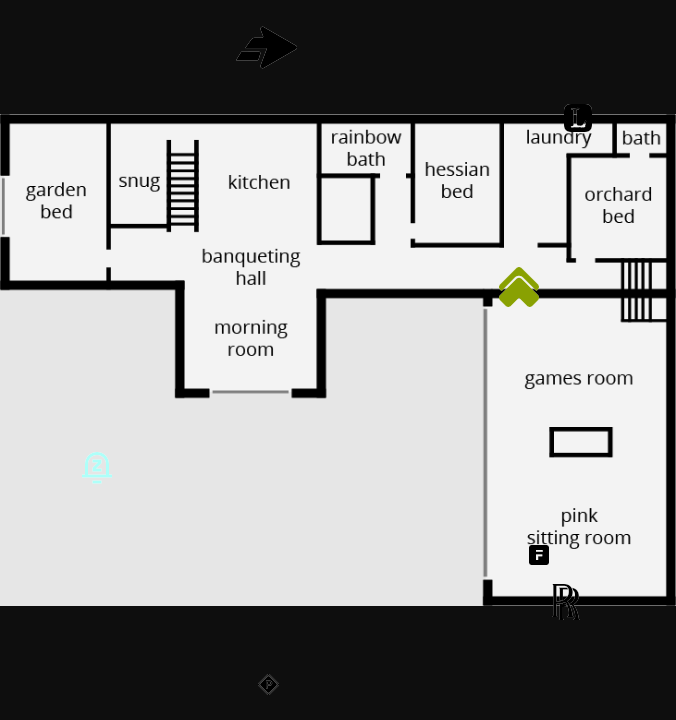 The image size is (676, 720). What do you see at coordinates (566, 602) in the screenshot?
I see `rolls-royce brand logo` at bounding box center [566, 602].